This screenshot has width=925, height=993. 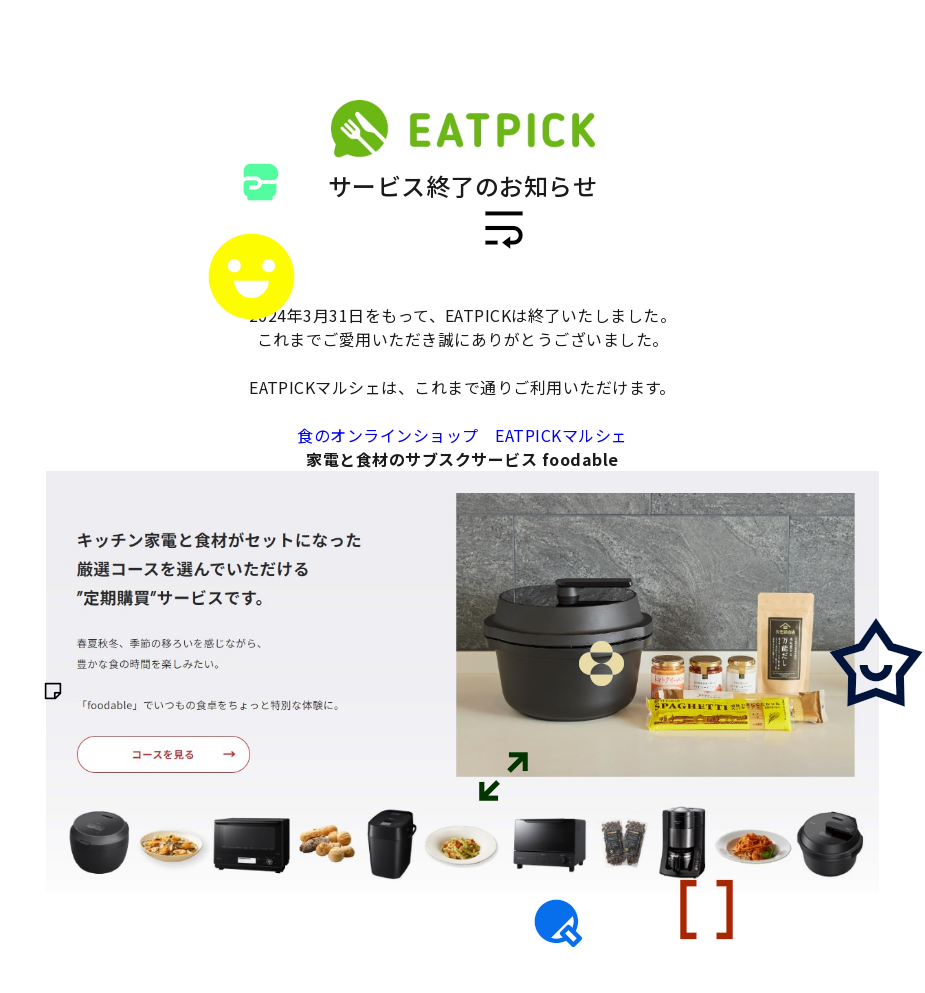 I want to click on Merck pharmaceutical company logo, so click(x=601, y=663).